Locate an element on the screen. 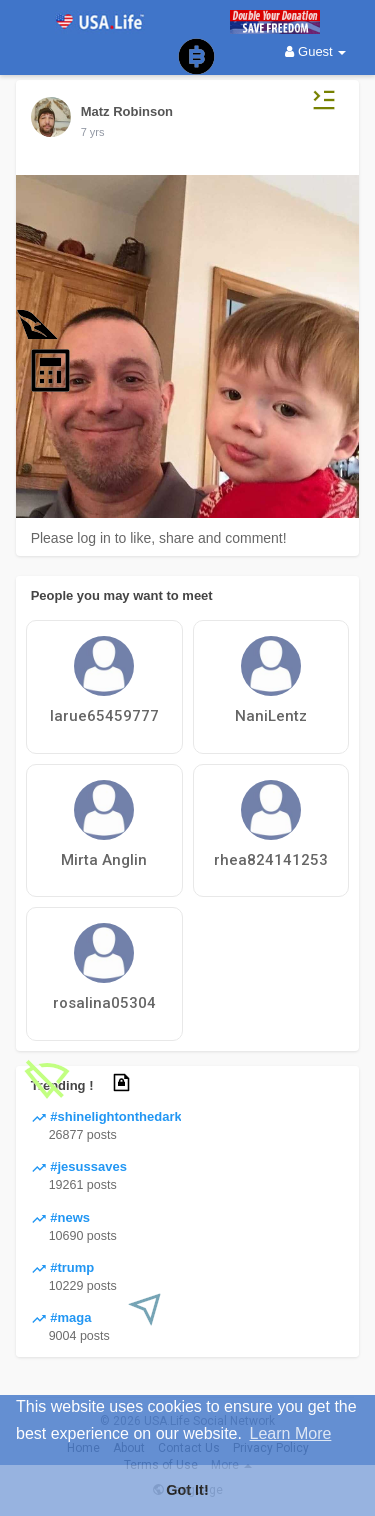  open the Qantas airline app is located at coordinates (37, 324).